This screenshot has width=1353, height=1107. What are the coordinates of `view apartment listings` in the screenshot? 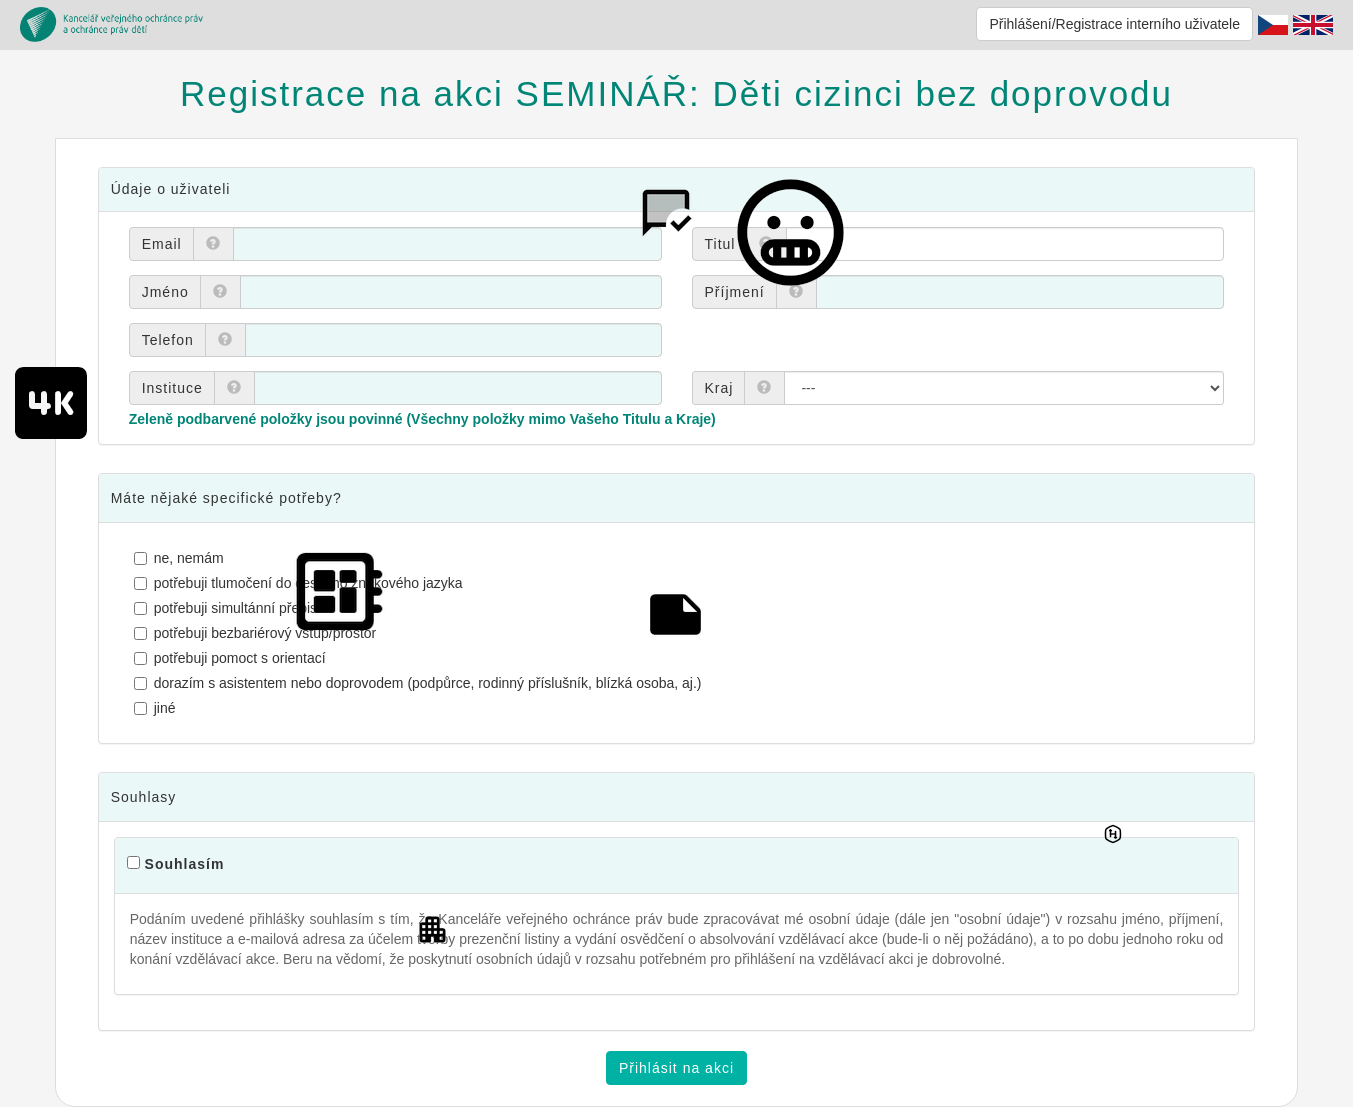 It's located at (432, 929).